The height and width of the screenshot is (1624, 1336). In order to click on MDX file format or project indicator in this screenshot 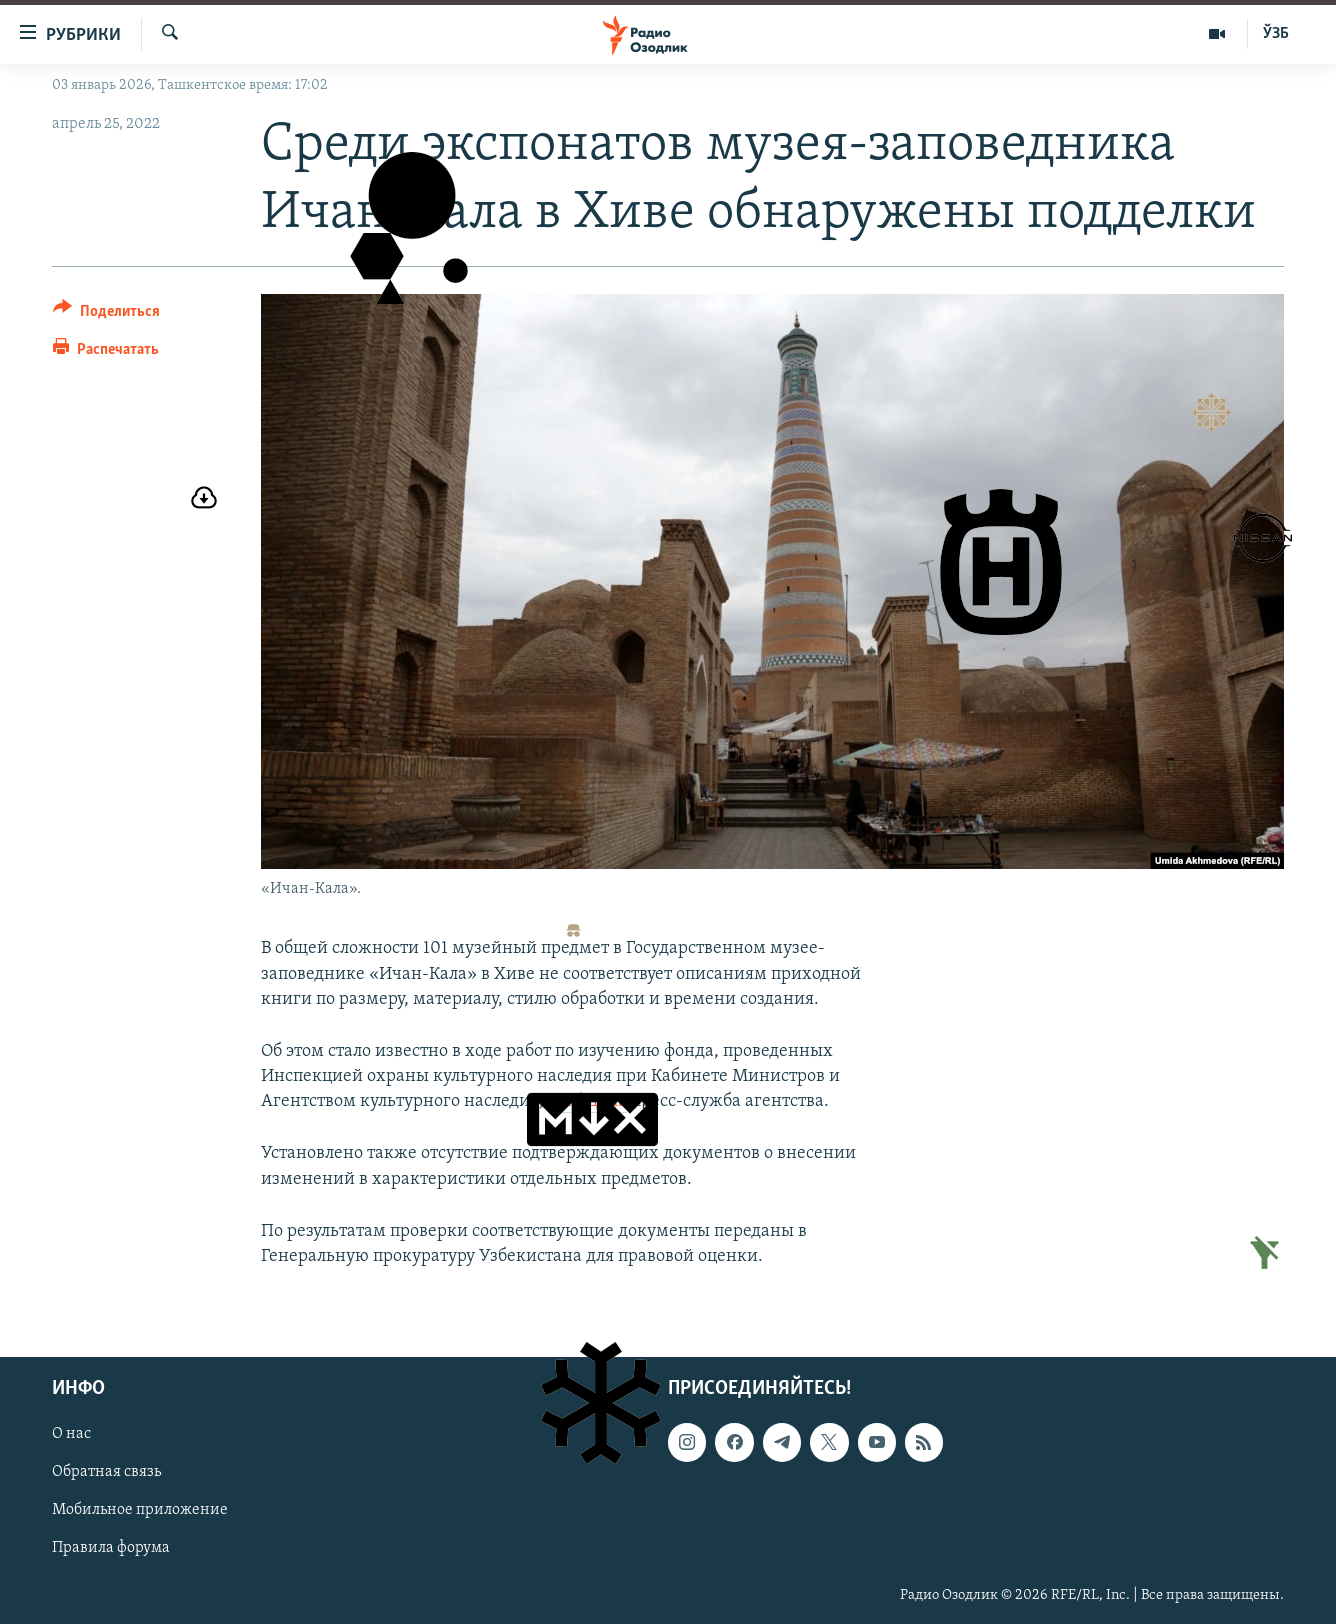, I will do `click(592, 1119)`.